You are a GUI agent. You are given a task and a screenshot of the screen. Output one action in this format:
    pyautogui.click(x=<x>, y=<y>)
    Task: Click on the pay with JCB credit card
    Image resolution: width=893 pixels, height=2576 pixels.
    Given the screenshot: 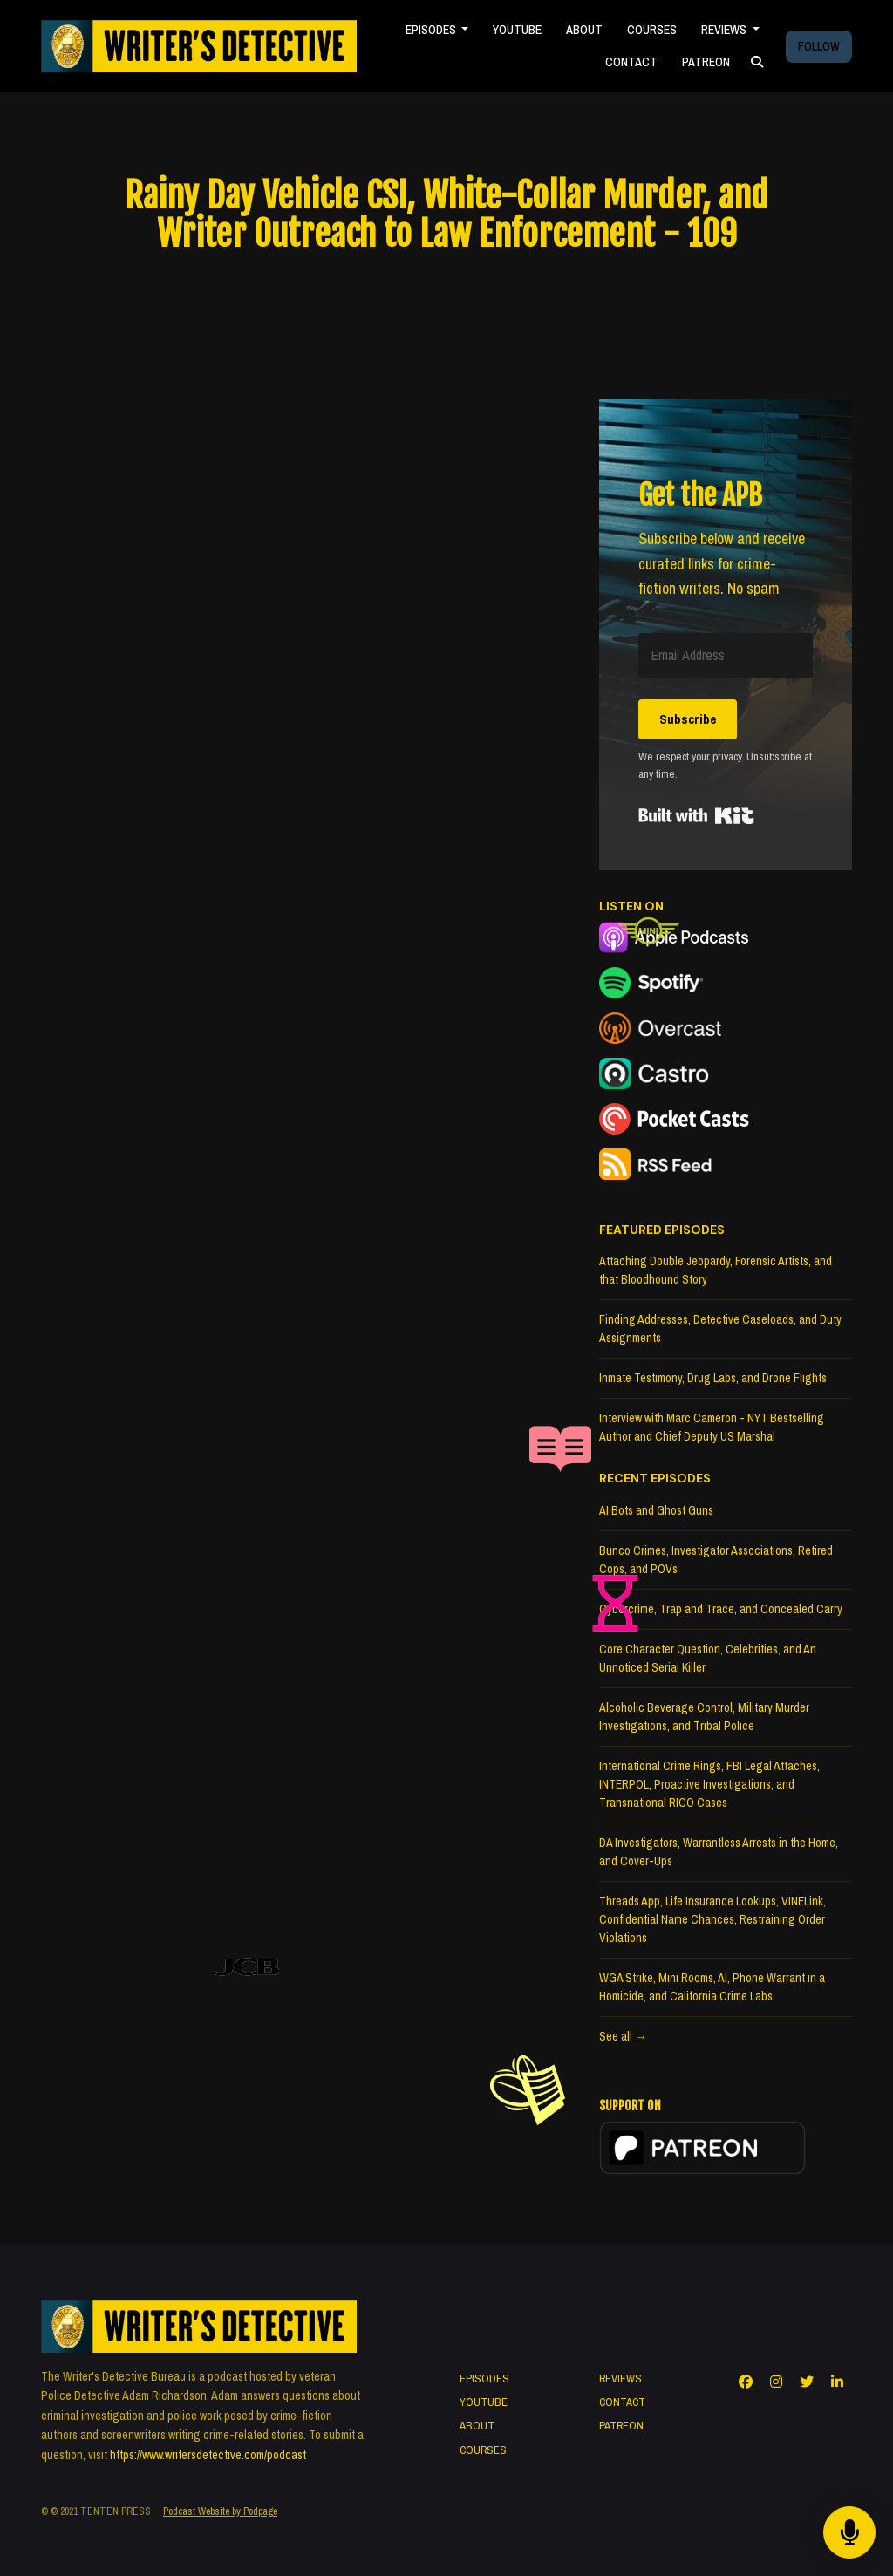 What is the action you would take?
    pyautogui.click(x=246, y=1966)
    